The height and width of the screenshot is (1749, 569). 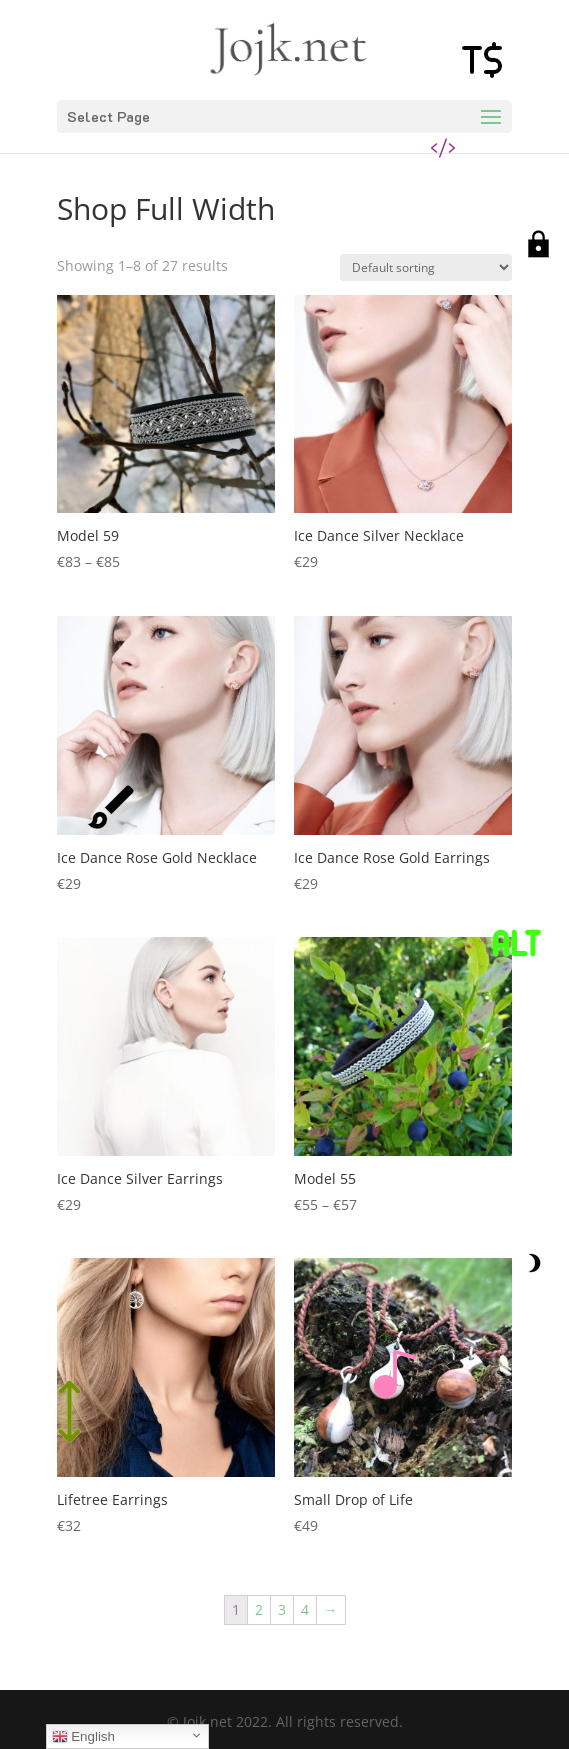 What do you see at coordinates (395, 1373) in the screenshot?
I see `access music or audio player` at bounding box center [395, 1373].